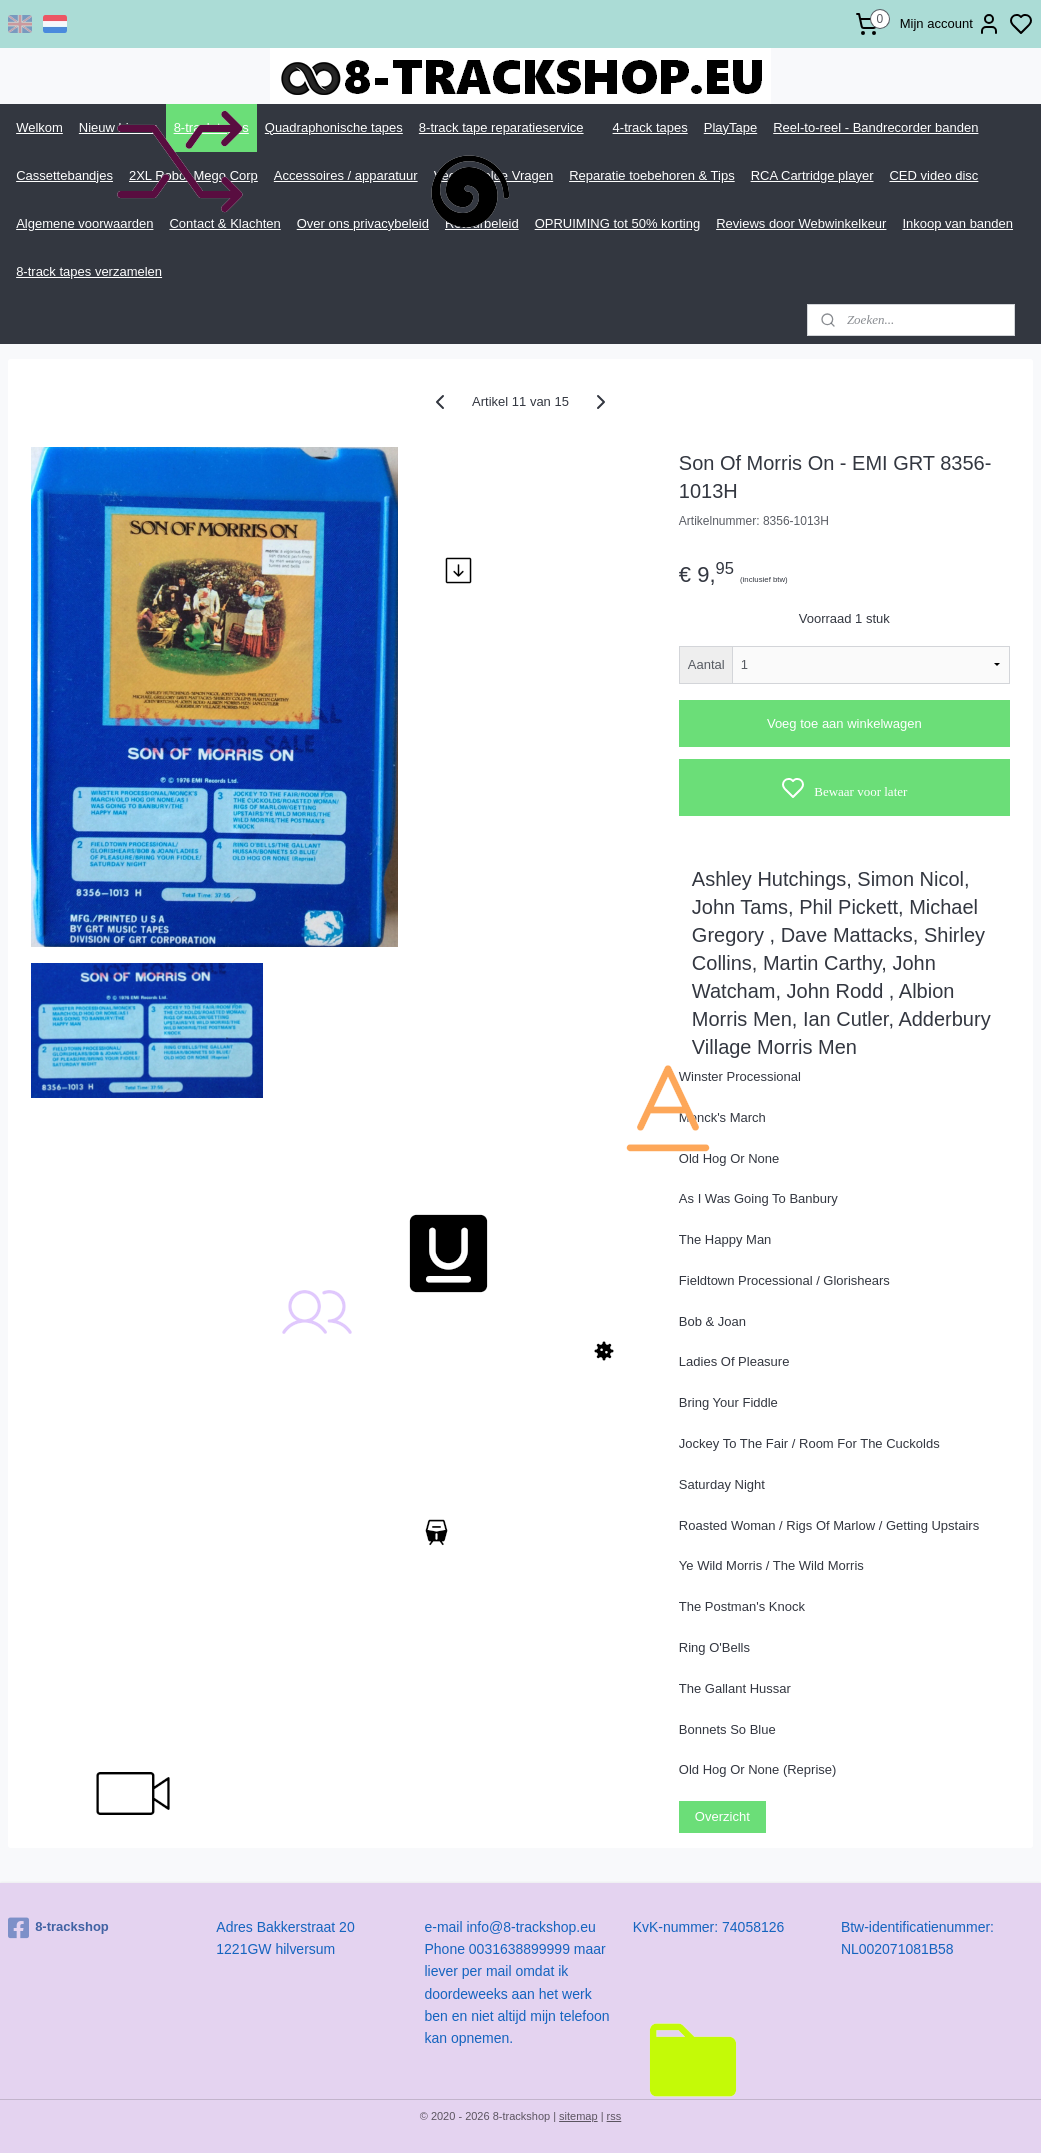  What do you see at coordinates (177, 161) in the screenshot?
I see `shuffle playlist or queue order` at bounding box center [177, 161].